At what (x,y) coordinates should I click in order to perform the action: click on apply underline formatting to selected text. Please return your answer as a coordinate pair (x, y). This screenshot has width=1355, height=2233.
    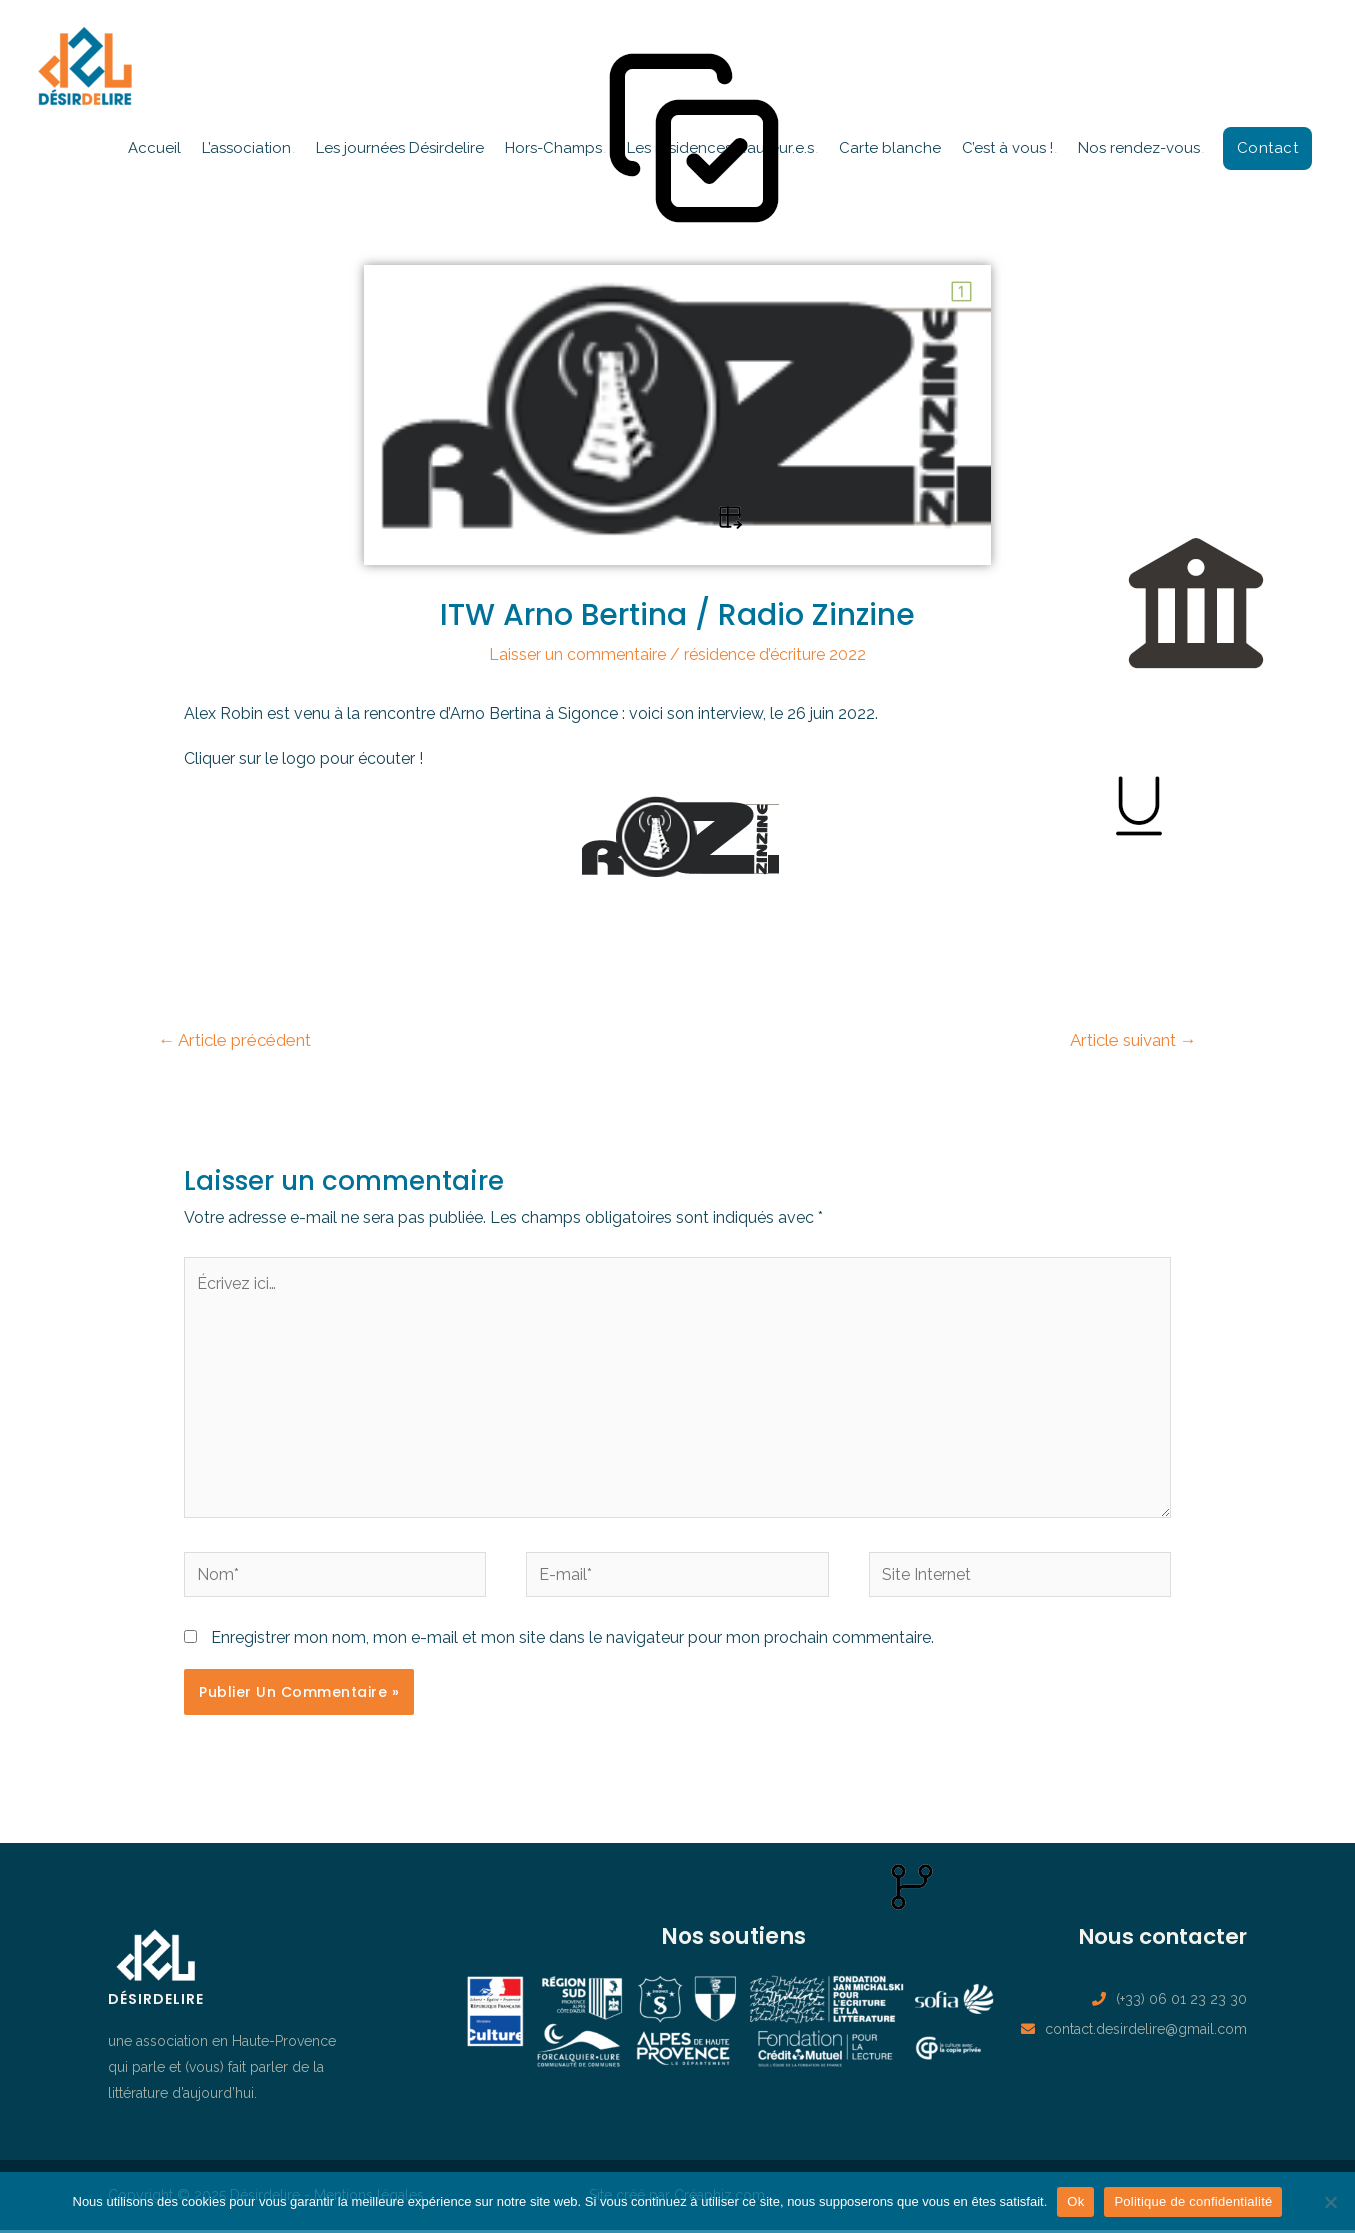
    Looking at the image, I should click on (1139, 802).